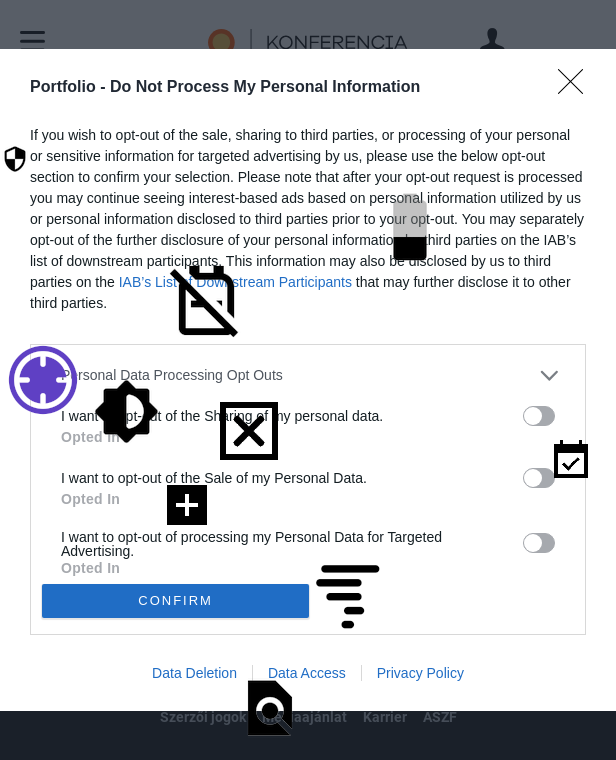  Describe the element at coordinates (43, 380) in the screenshot. I see `center map on current location` at that location.